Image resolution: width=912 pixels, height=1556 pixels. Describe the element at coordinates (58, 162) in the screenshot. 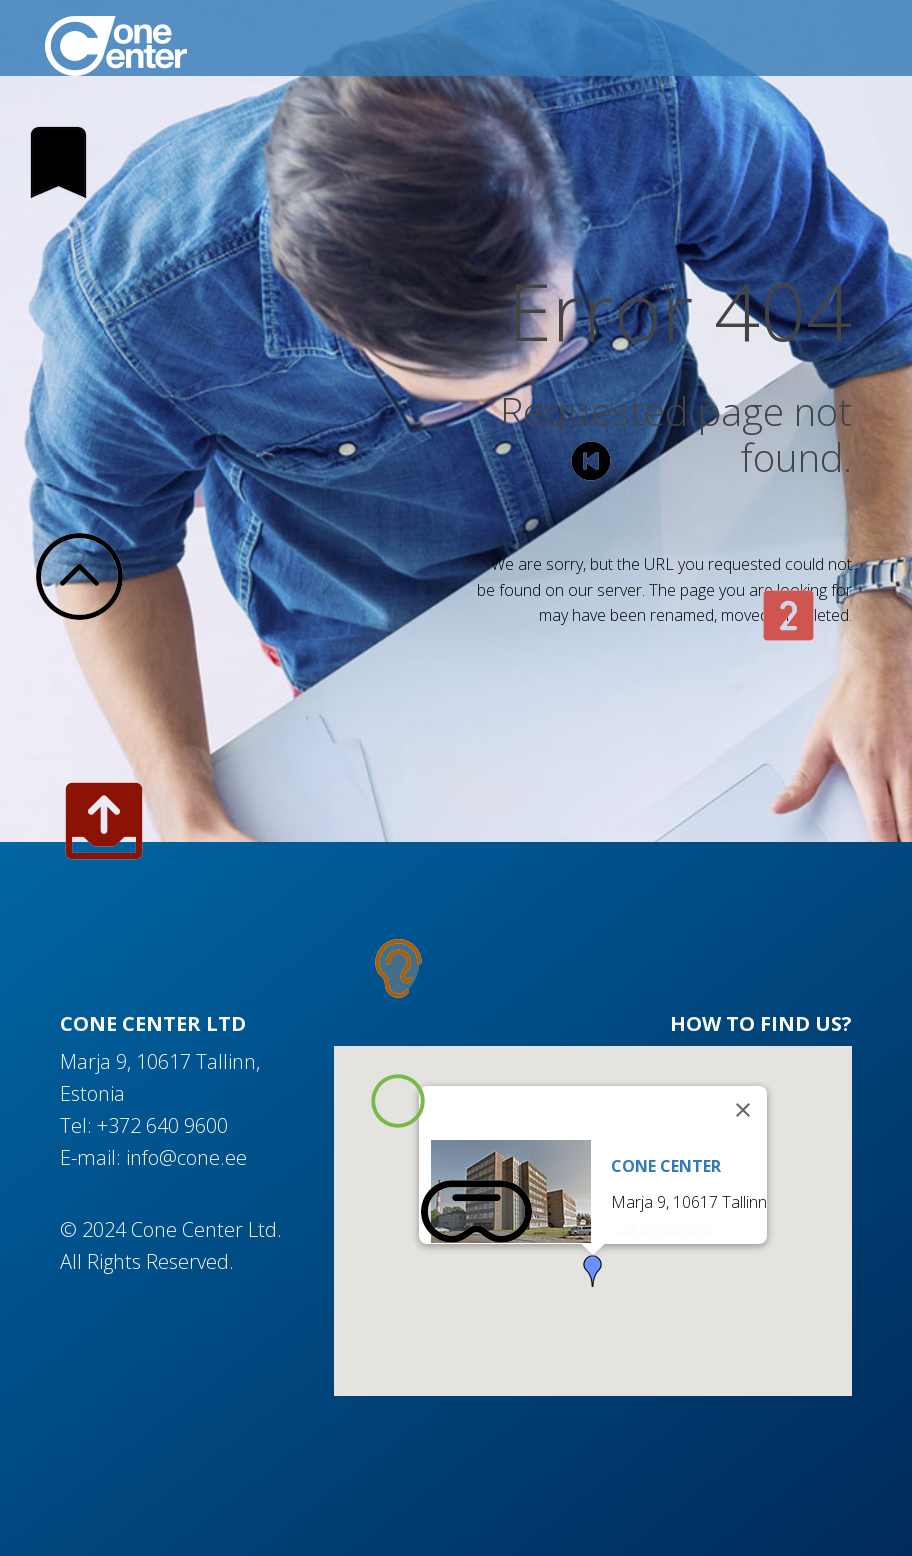

I see `save this item for later` at that location.